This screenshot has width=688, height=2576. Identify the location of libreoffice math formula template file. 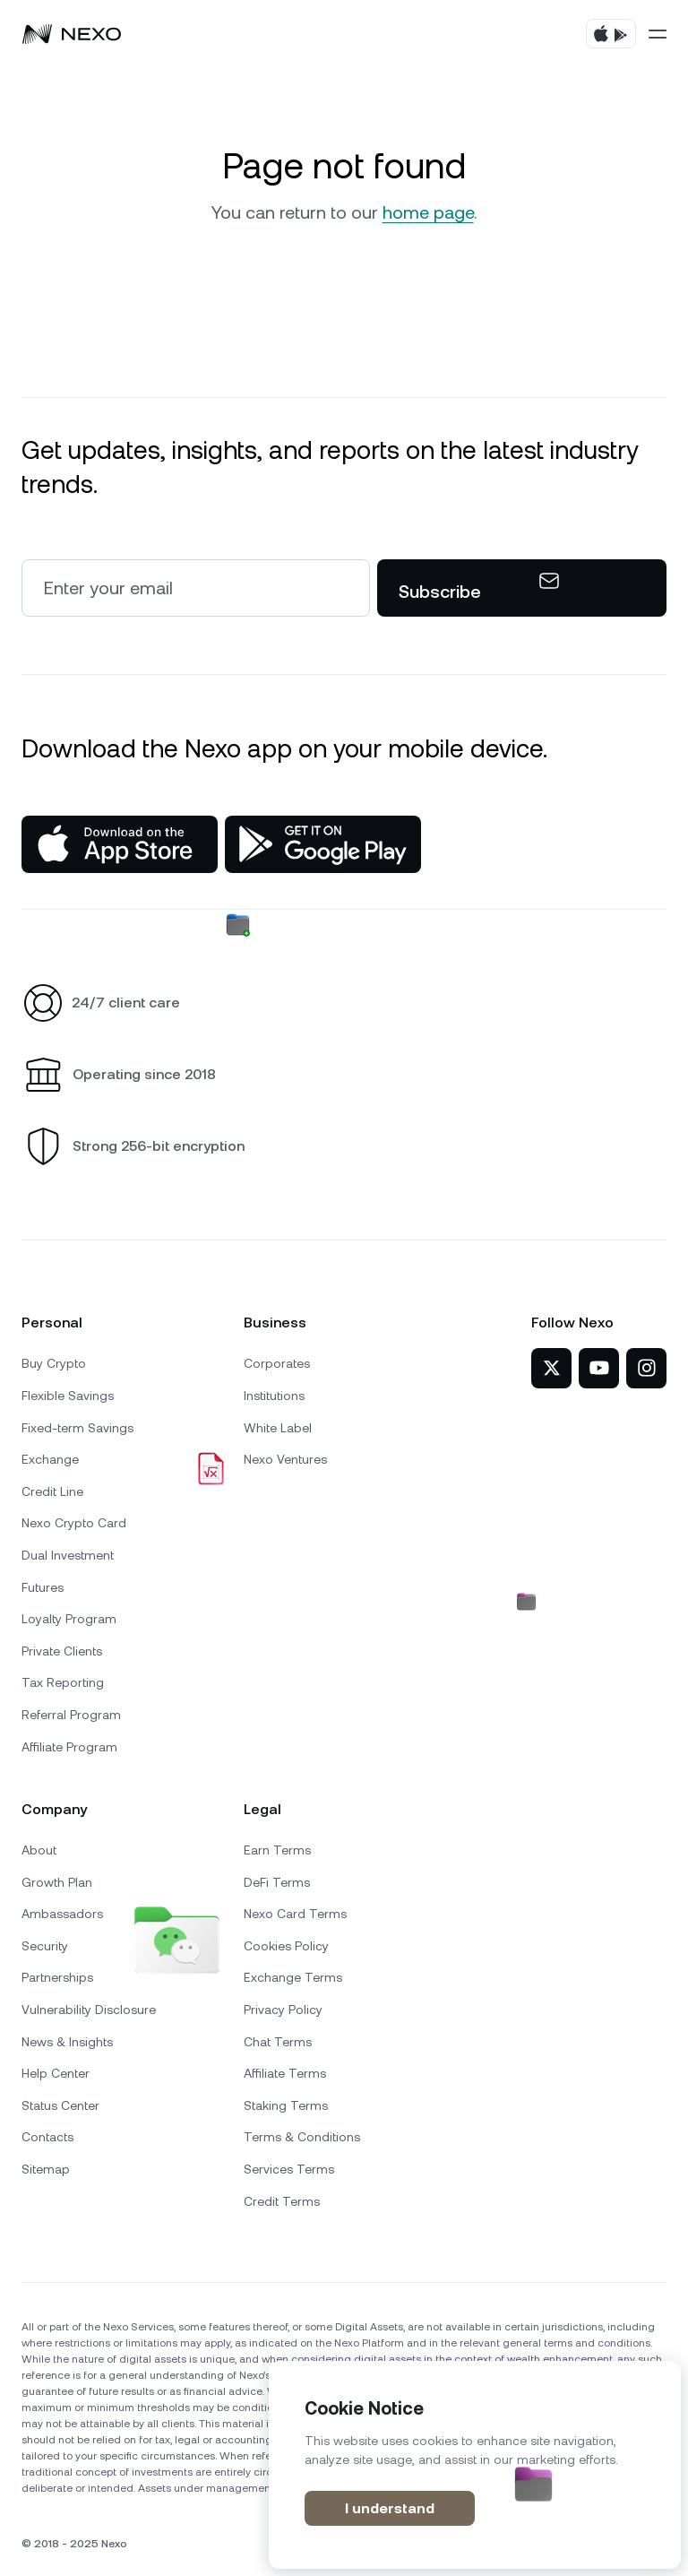
(211, 1468).